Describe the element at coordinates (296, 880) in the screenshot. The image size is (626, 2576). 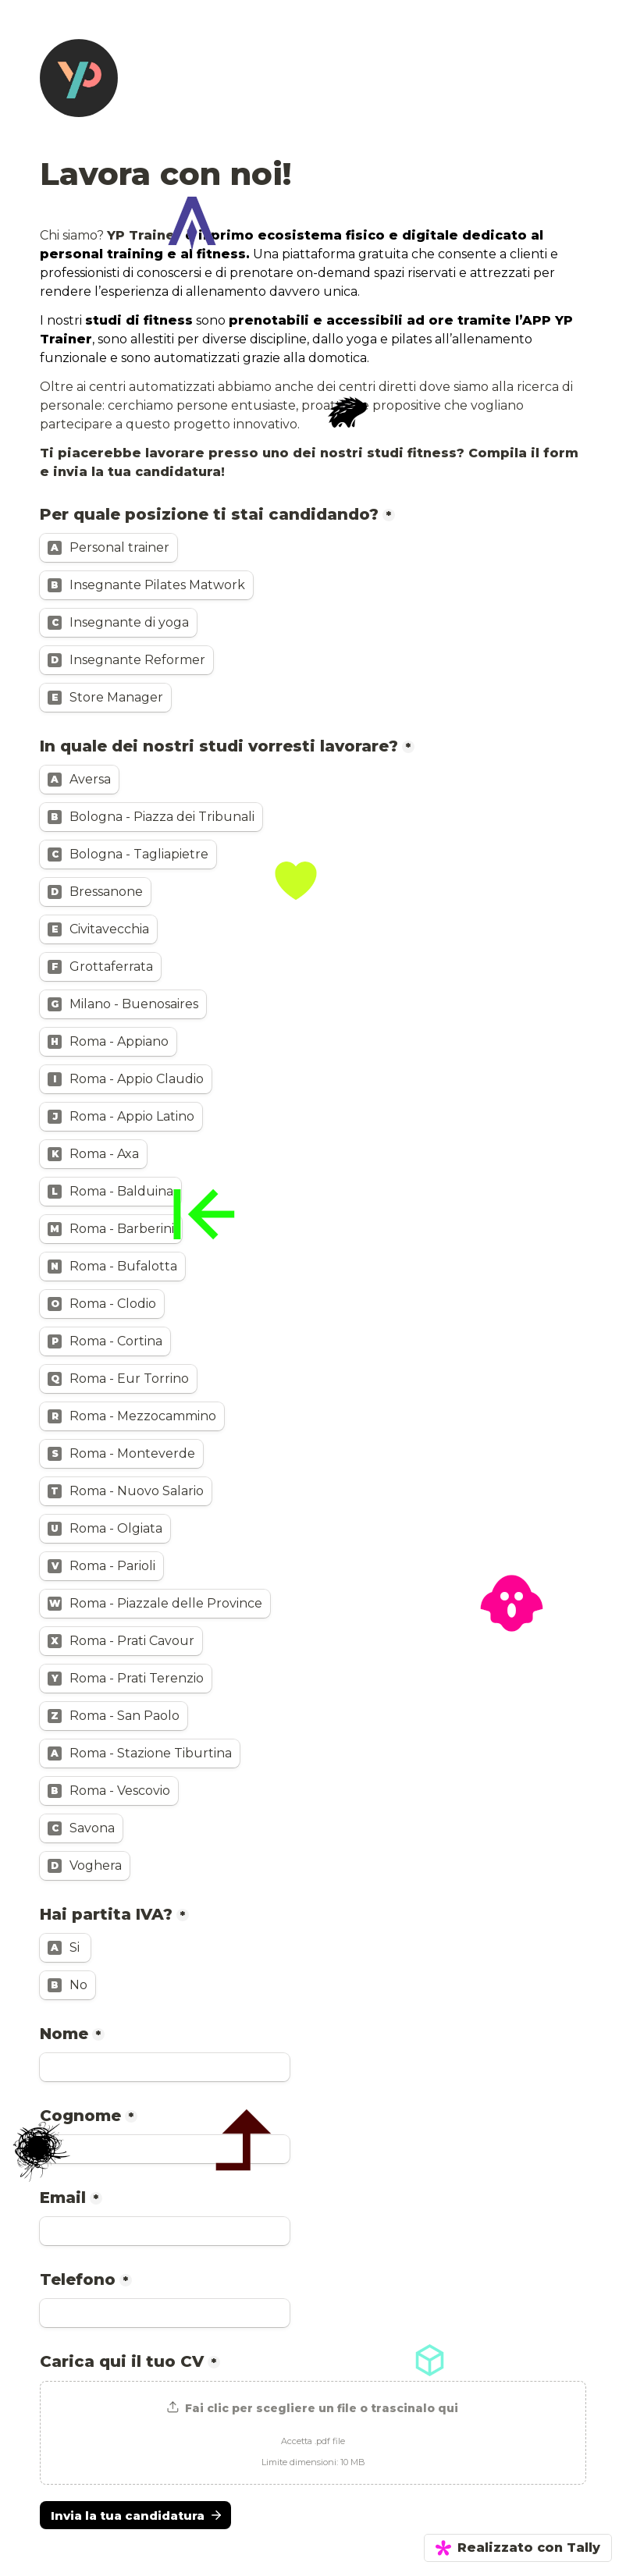
I see `add to favorites` at that location.